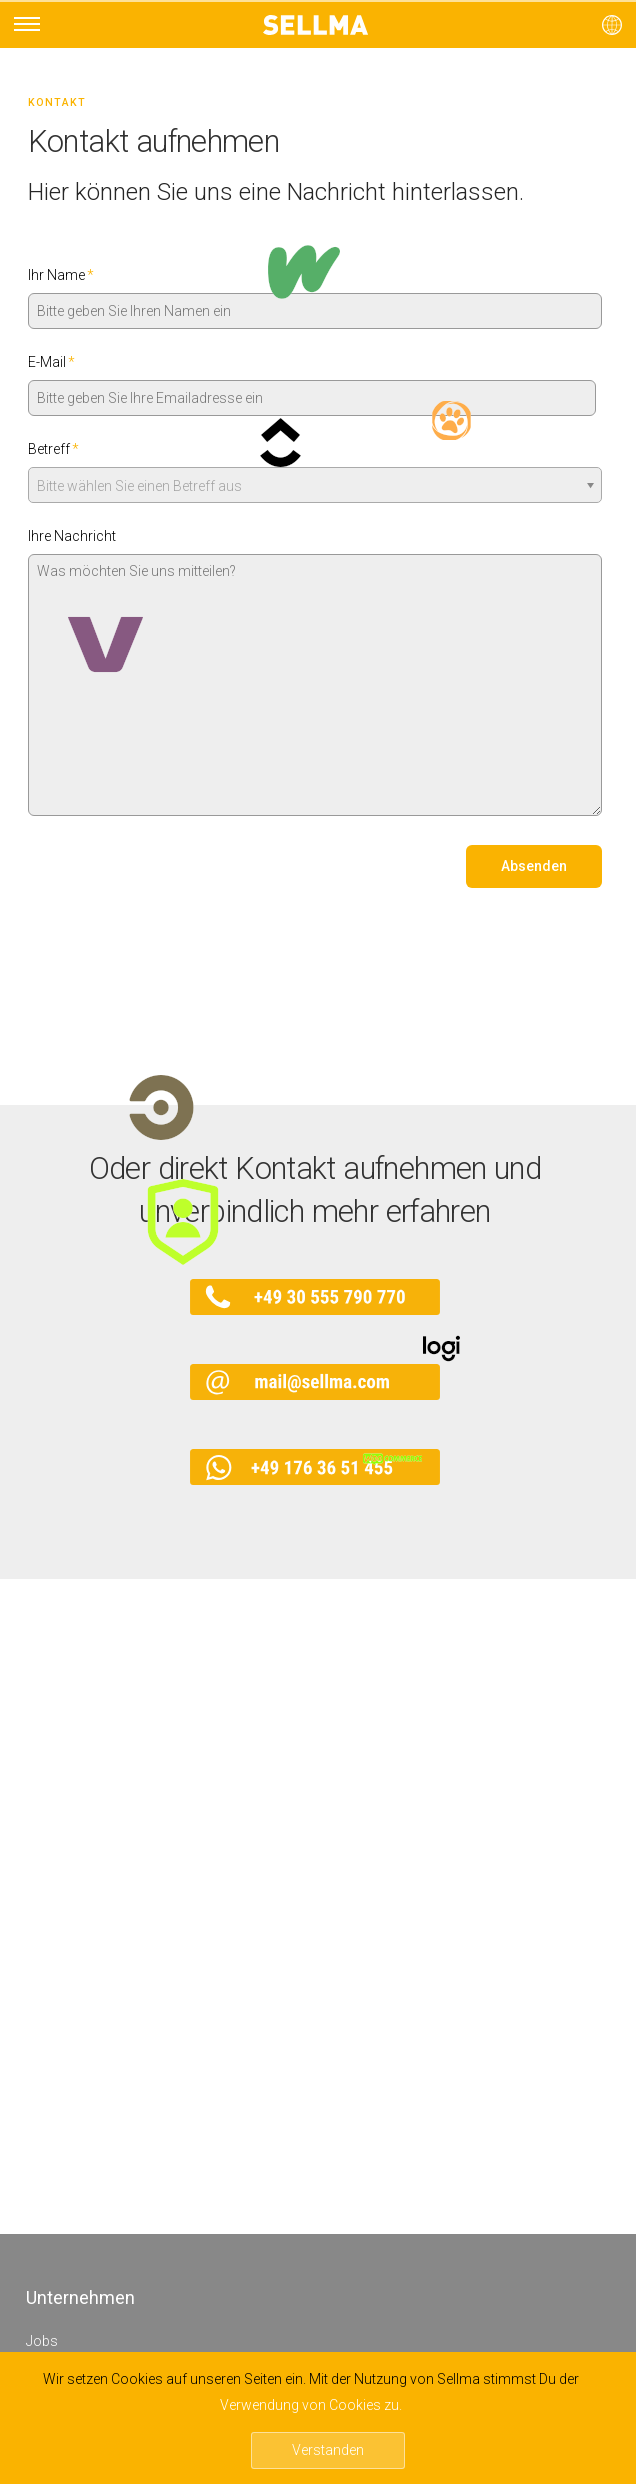 The width and height of the screenshot is (636, 2484). Describe the element at coordinates (304, 272) in the screenshot. I see `open the wattpad app` at that location.